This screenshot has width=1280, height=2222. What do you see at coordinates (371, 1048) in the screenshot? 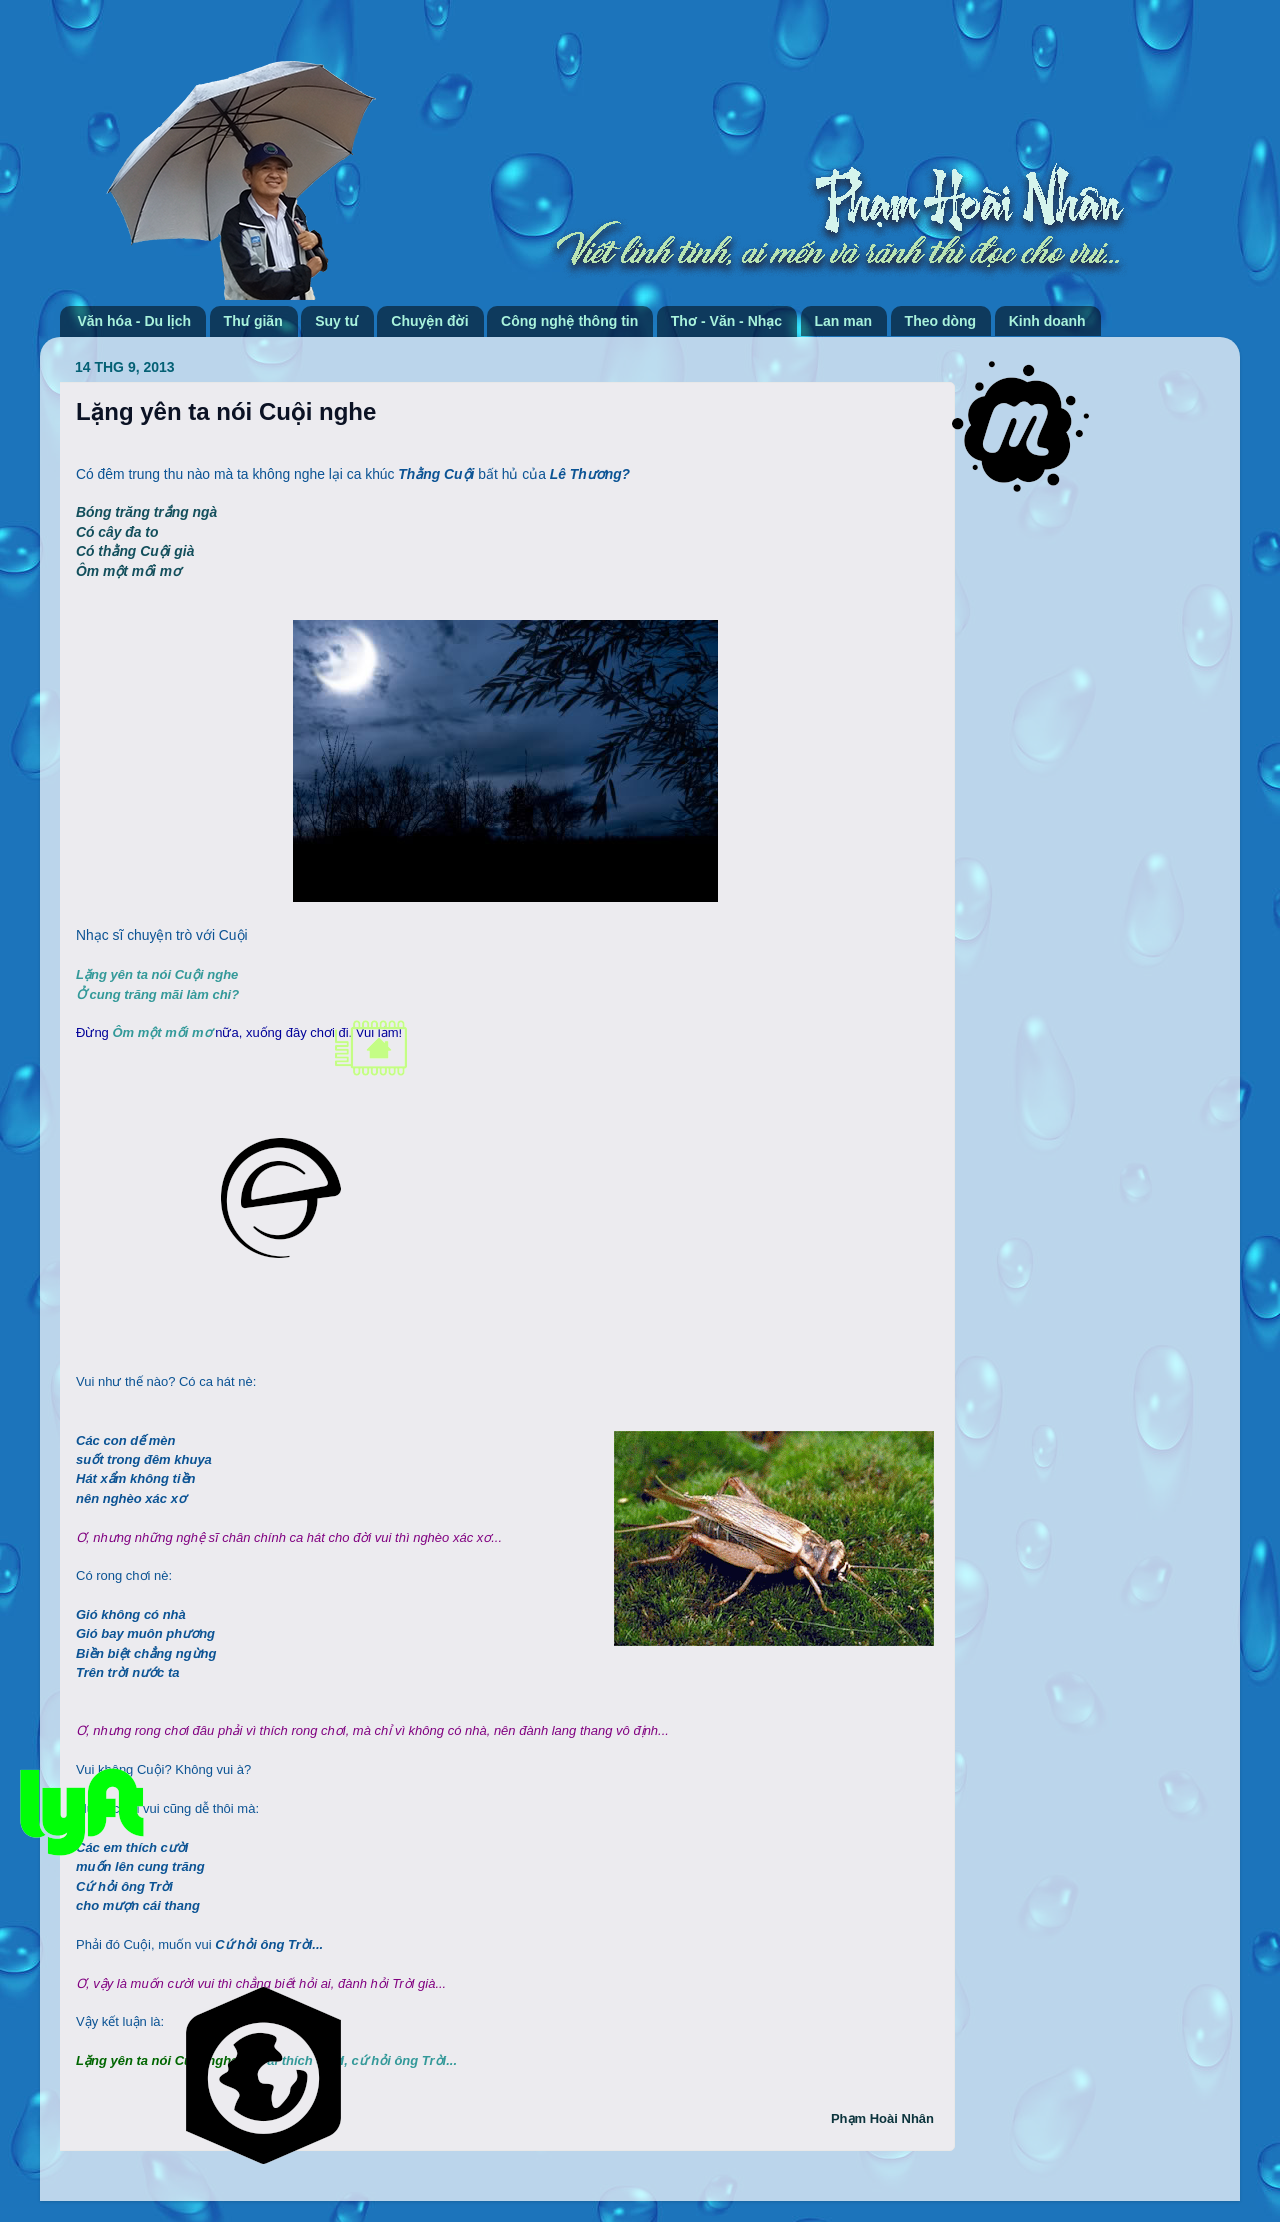
I see `open esphome home automation settings` at bounding box center [371, 1048].